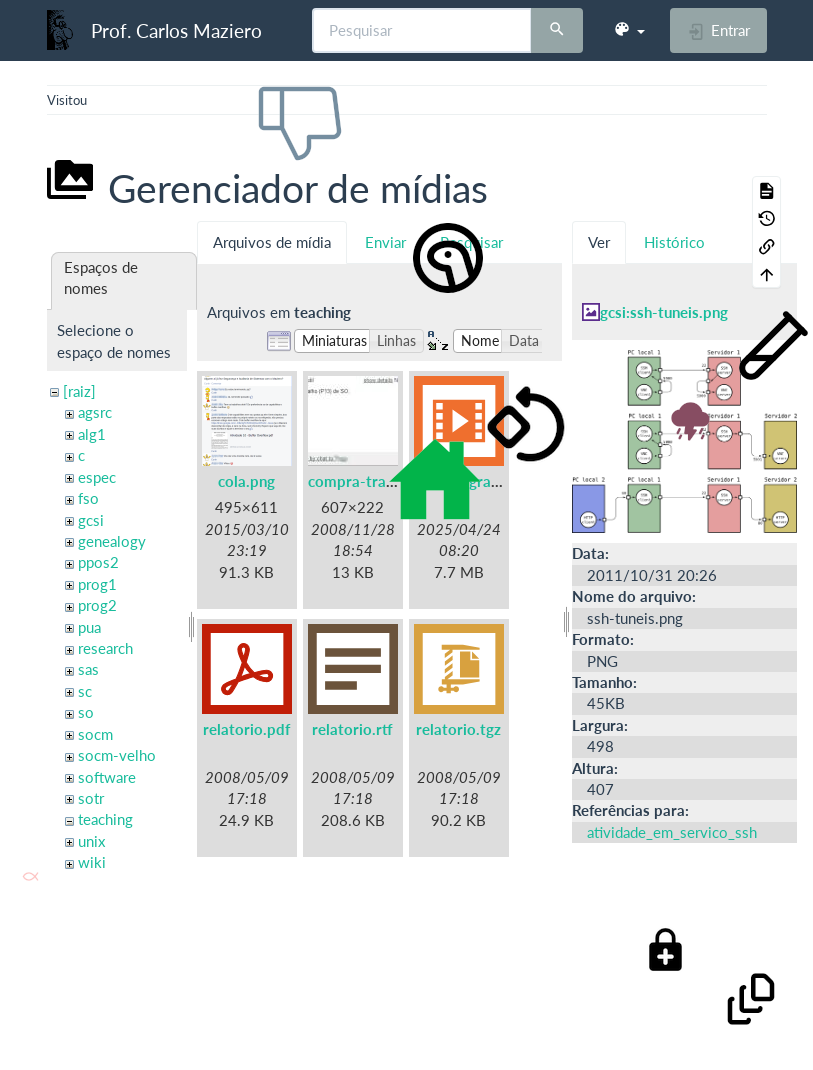  What do you see at coordinates (690, 421) in the screenshot?
I see `indicates thunderstorm weather conditions` at bounding box center [690, 421].